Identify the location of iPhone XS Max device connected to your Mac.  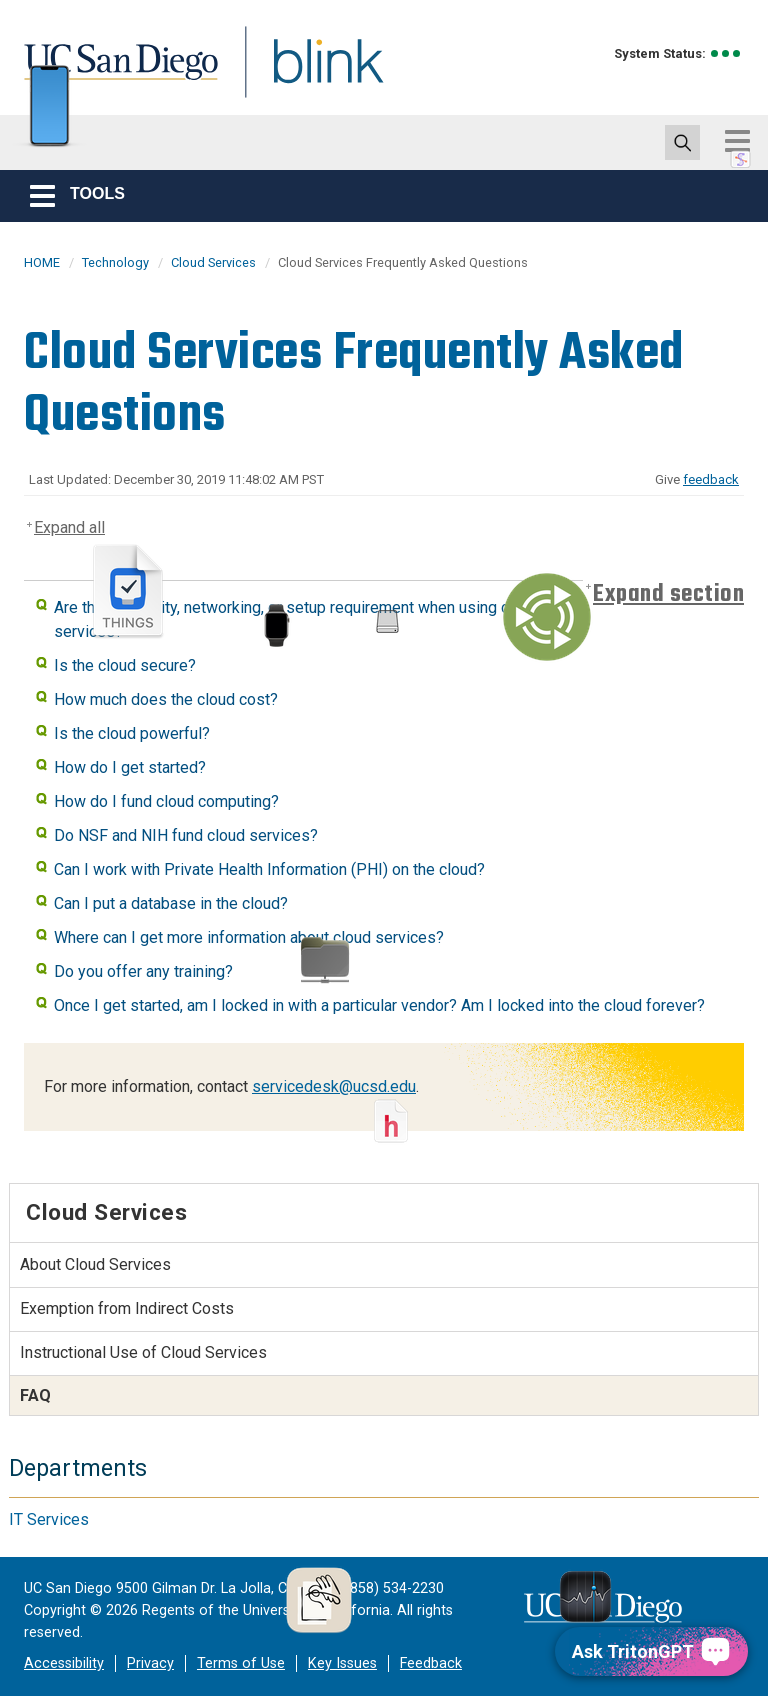
(49, 106).